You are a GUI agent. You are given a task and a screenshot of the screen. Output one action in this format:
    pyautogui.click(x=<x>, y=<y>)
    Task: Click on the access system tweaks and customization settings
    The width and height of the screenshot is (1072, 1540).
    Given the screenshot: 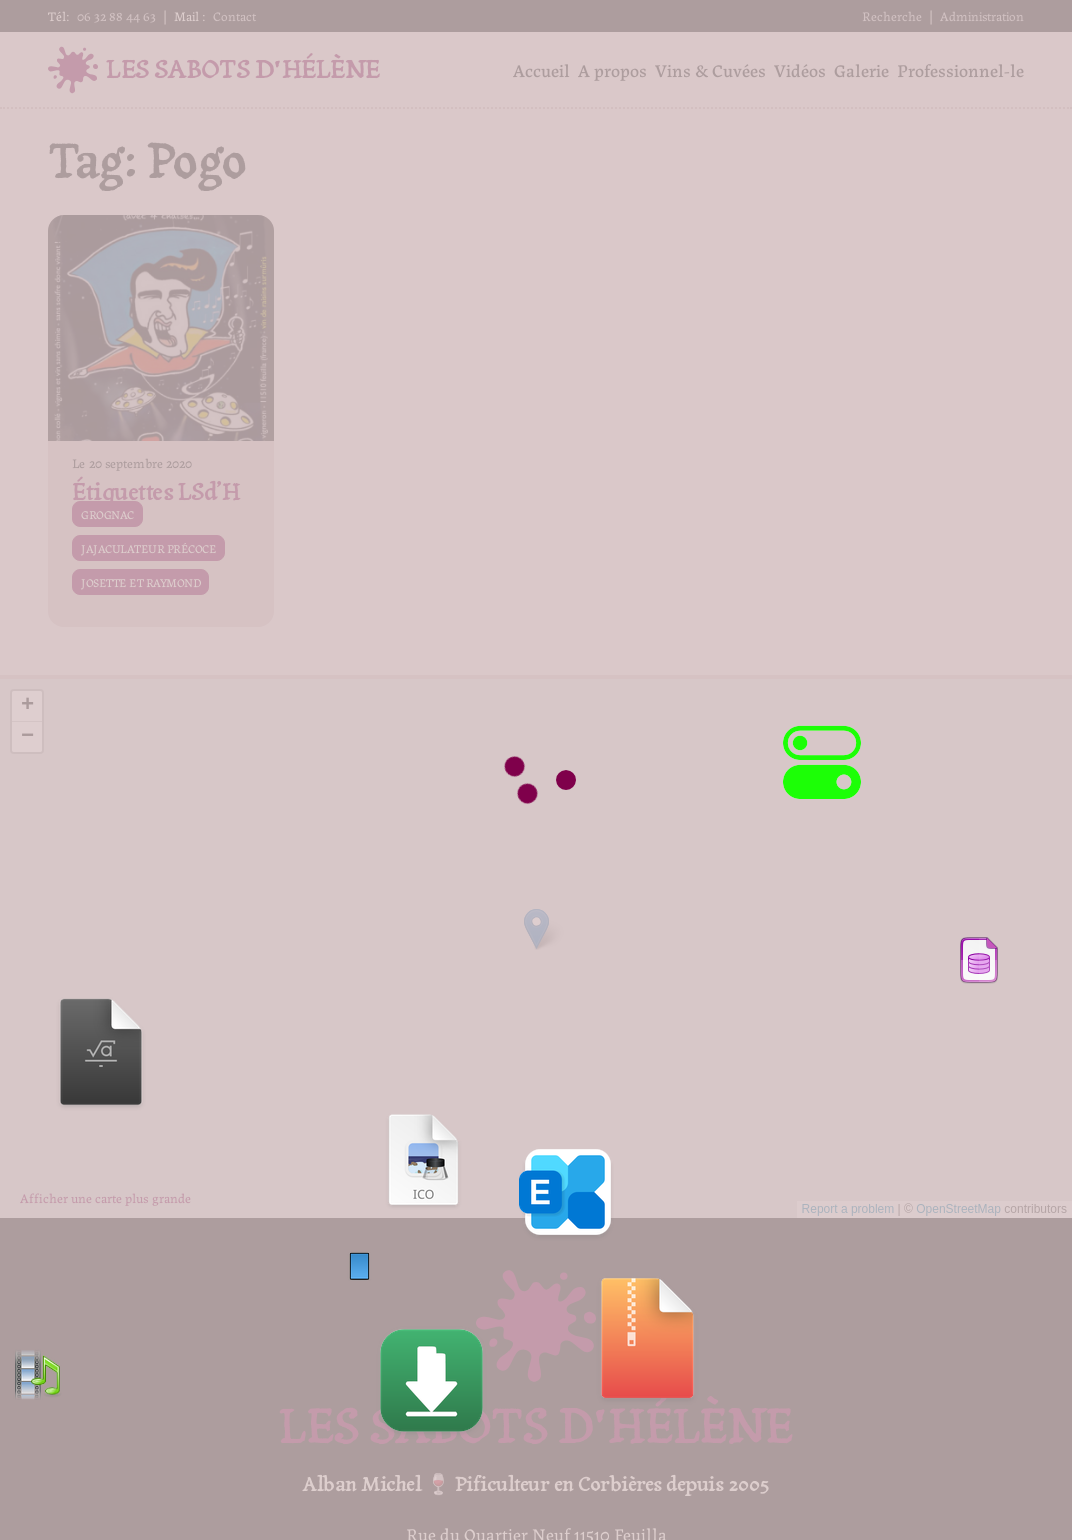 What is the action you would take?
    pyautogui.click(x=822, y=760)
    